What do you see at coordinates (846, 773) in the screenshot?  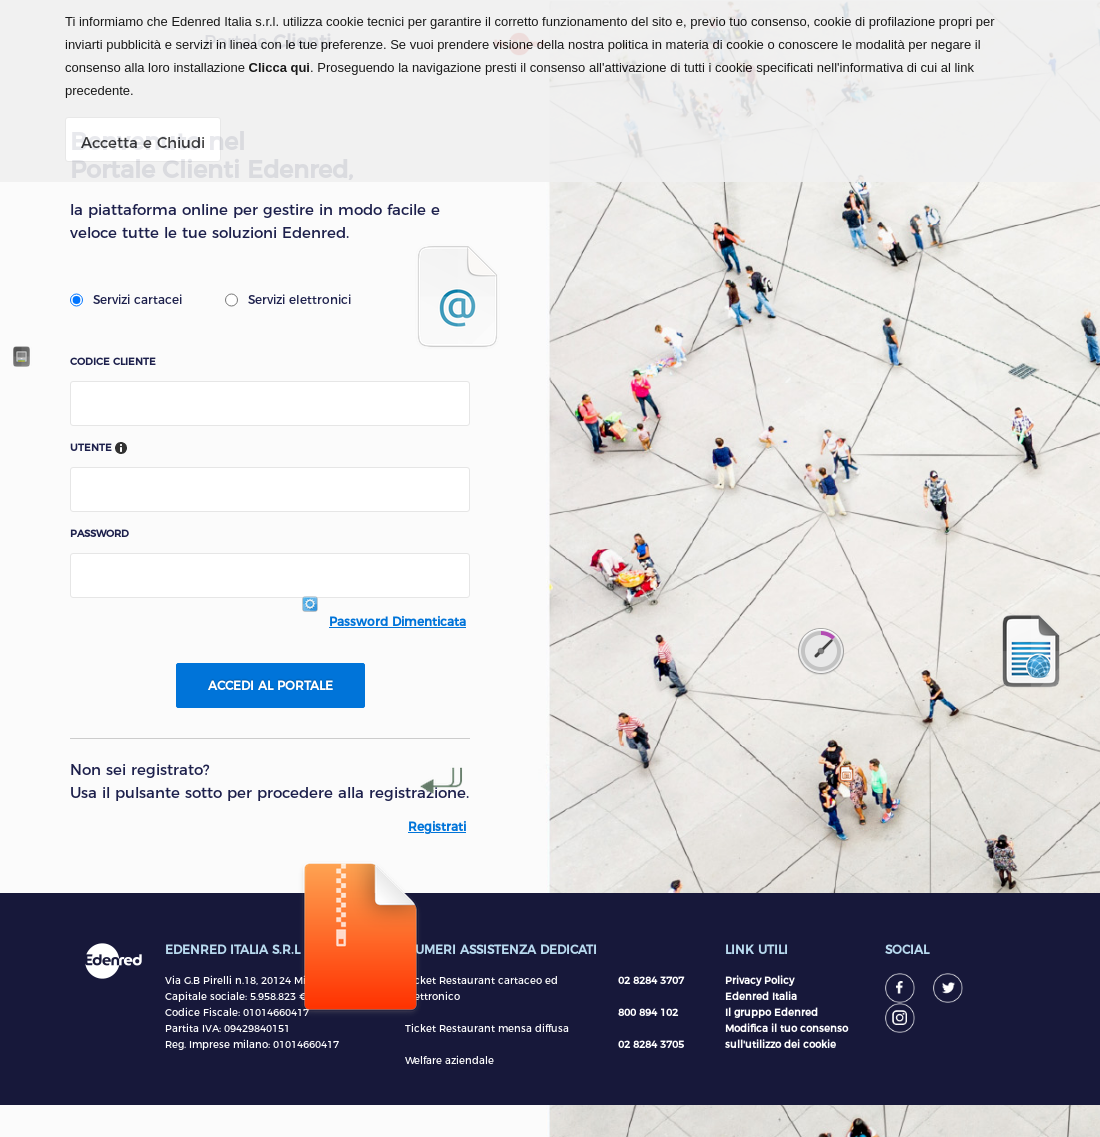 I see `open a presentation template file` at bounding box center [846, 773].